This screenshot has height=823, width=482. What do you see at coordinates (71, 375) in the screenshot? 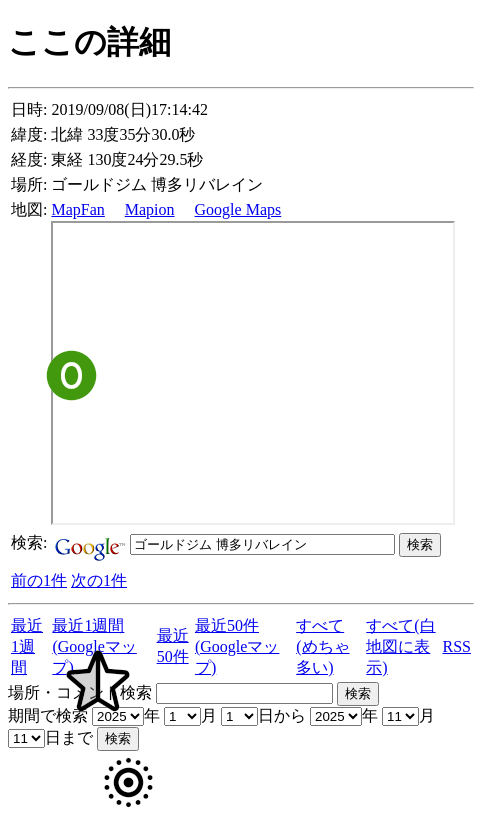
I see `indicates zero items or empty count` at bounding box center [71, 375].